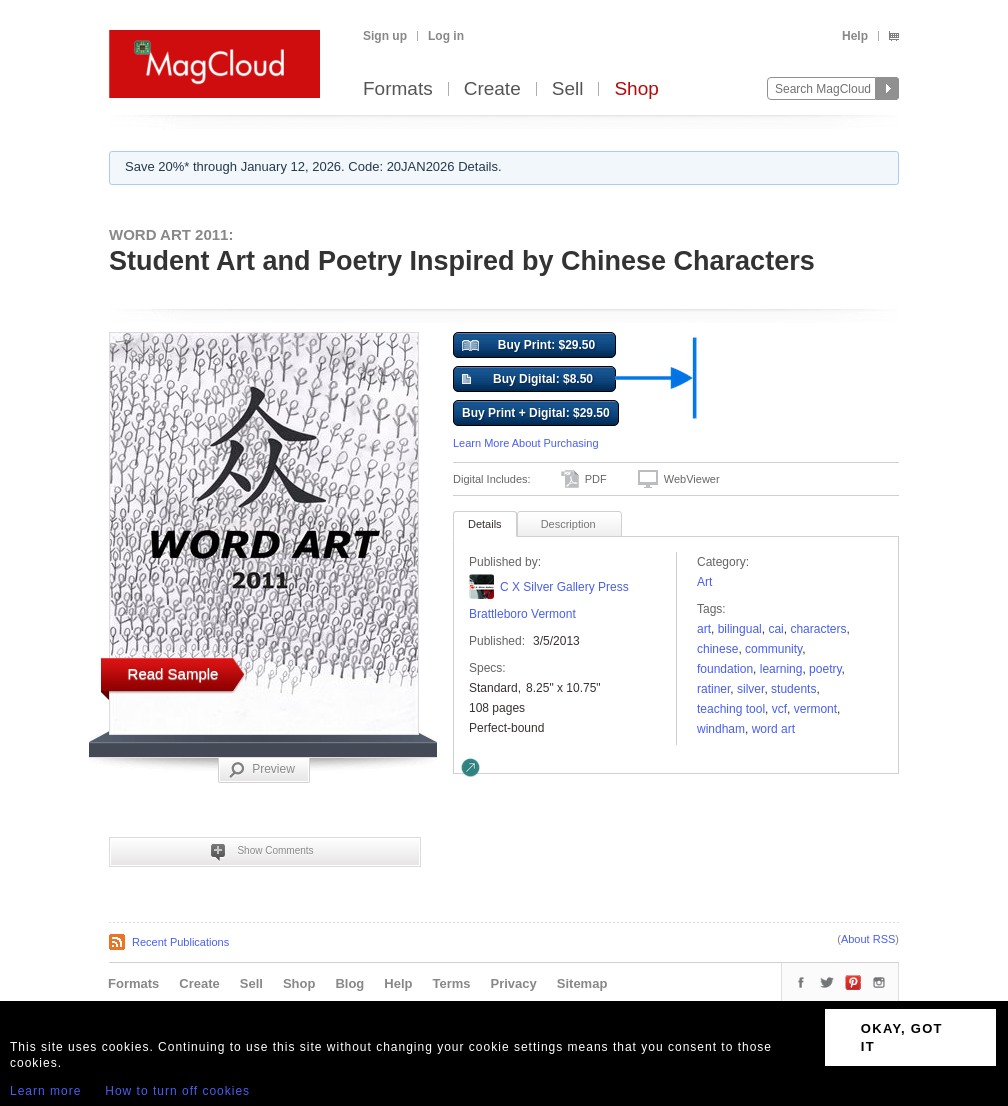  I want to click on go to the last item or page, so click(656, 378).